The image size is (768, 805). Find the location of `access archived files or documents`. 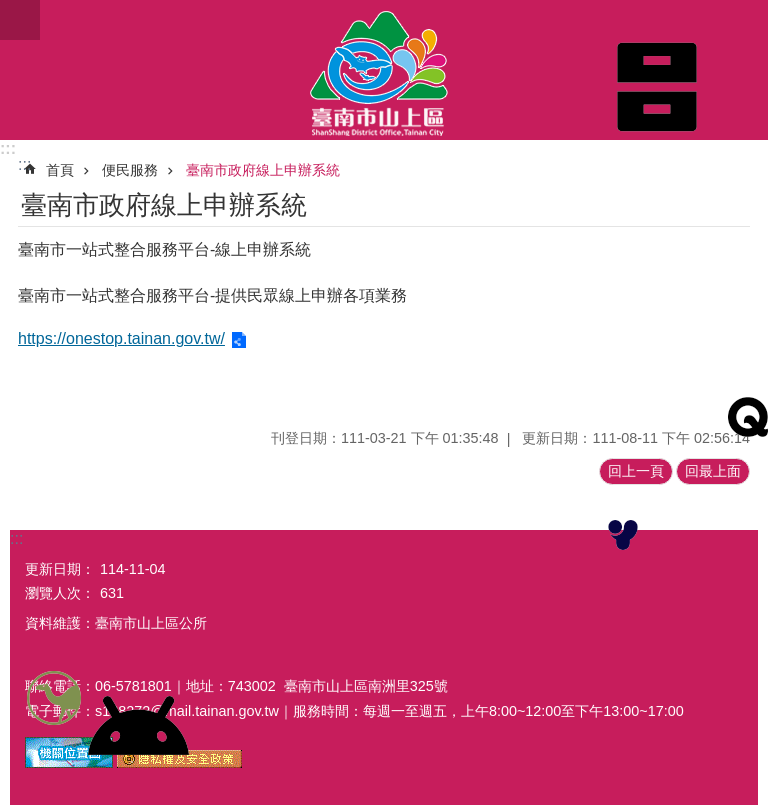

access archived files or documents is located at coordinates (657, 87).